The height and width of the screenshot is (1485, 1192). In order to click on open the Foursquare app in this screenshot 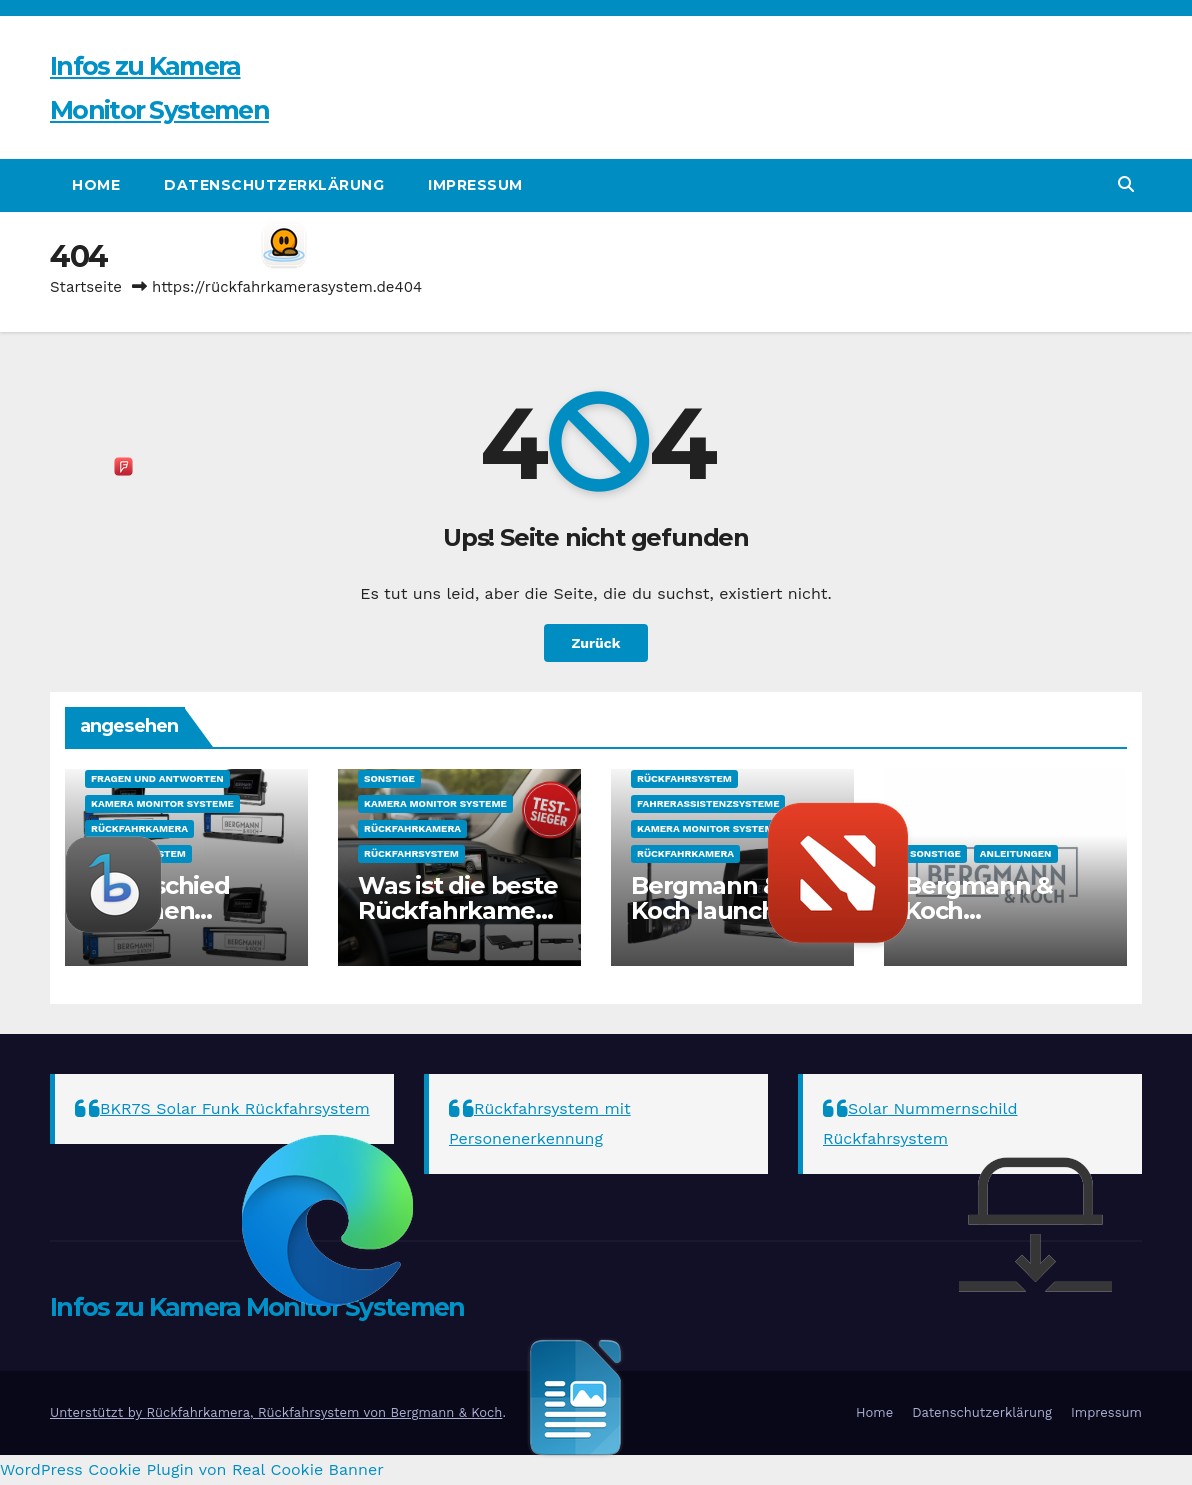, I will do `click(123, 466)`.